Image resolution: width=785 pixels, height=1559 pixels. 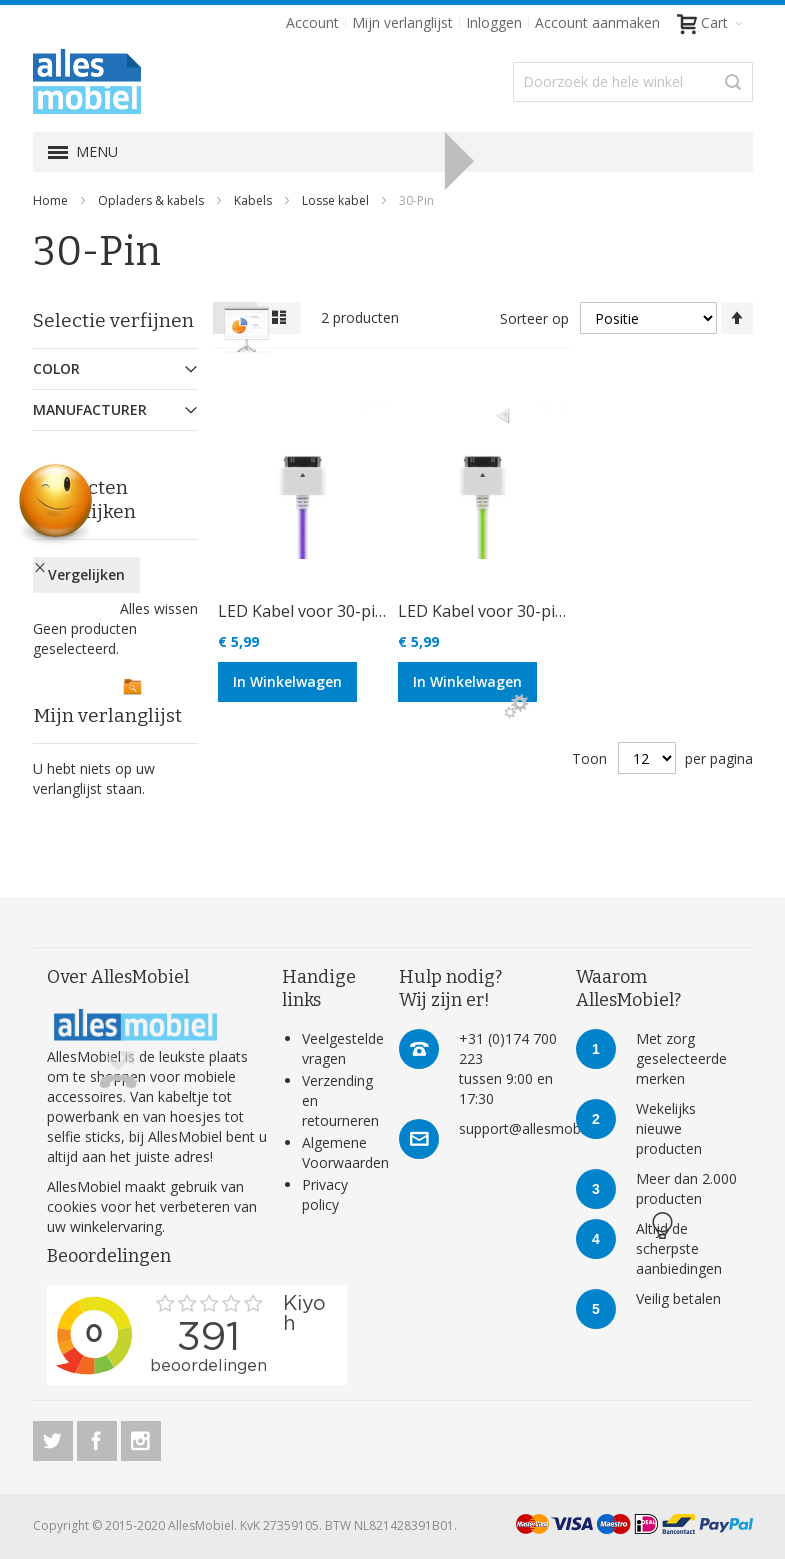 What do you see at coordinates (457, 161) in the screenshot?
I see `navigate to the next item or screen` at bounding box center [457, 161].